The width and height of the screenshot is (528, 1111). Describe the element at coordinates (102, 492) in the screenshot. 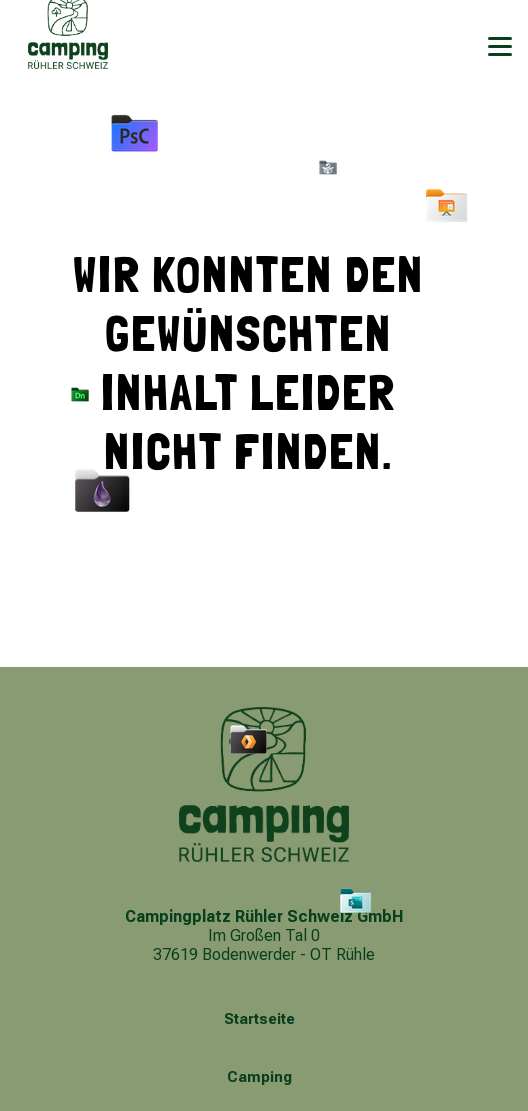

I see `folder containing elixir programming language projects` at that location.